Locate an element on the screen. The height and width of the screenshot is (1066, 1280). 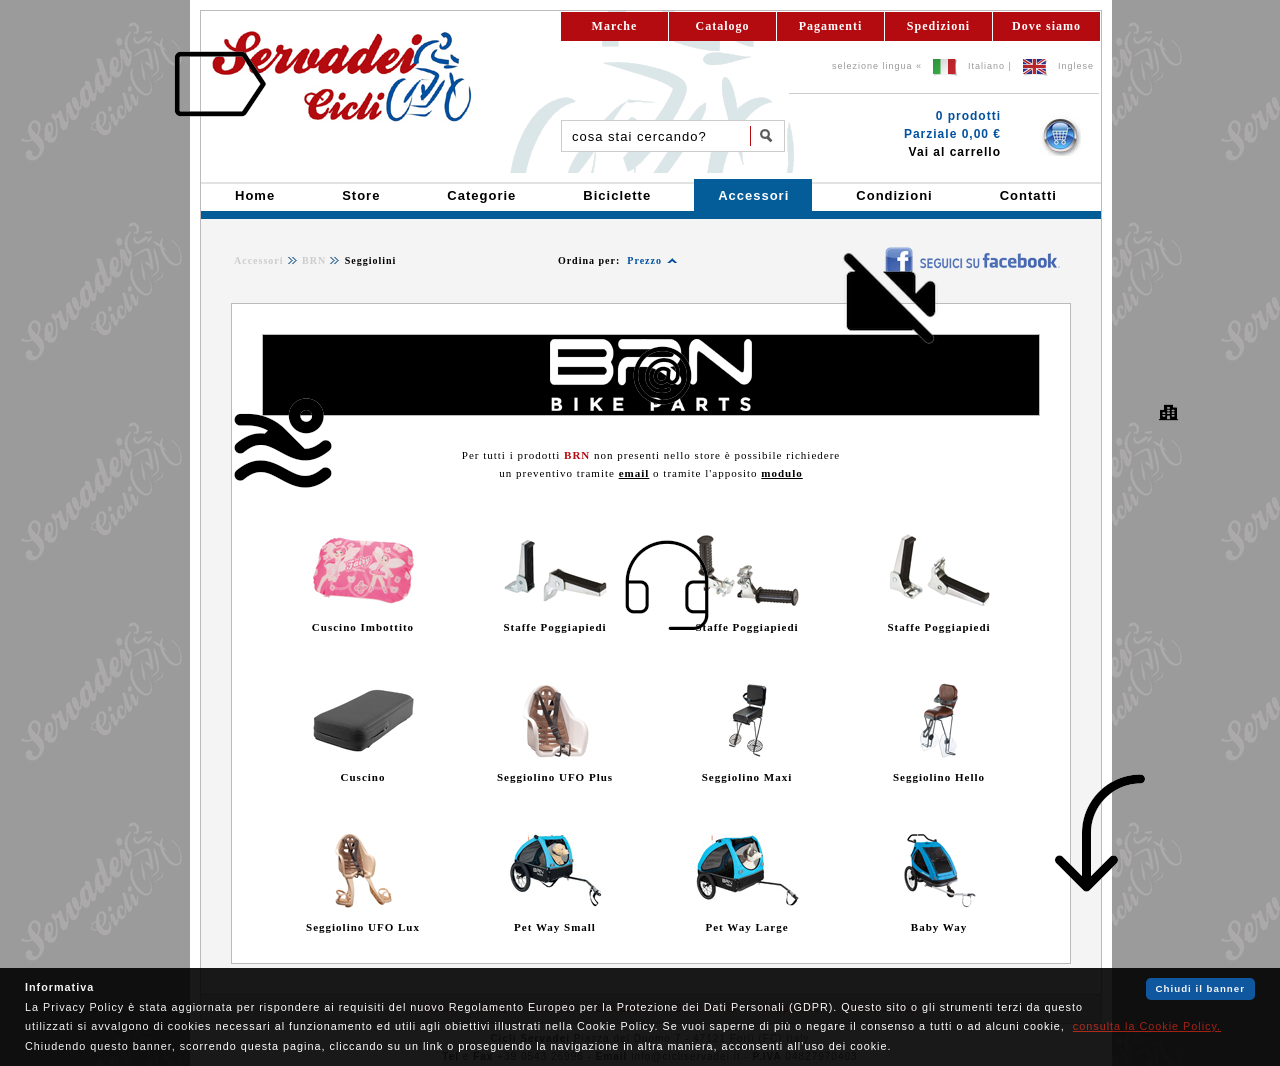
view apartment or residential listings is located at coordinates (1168, 412).